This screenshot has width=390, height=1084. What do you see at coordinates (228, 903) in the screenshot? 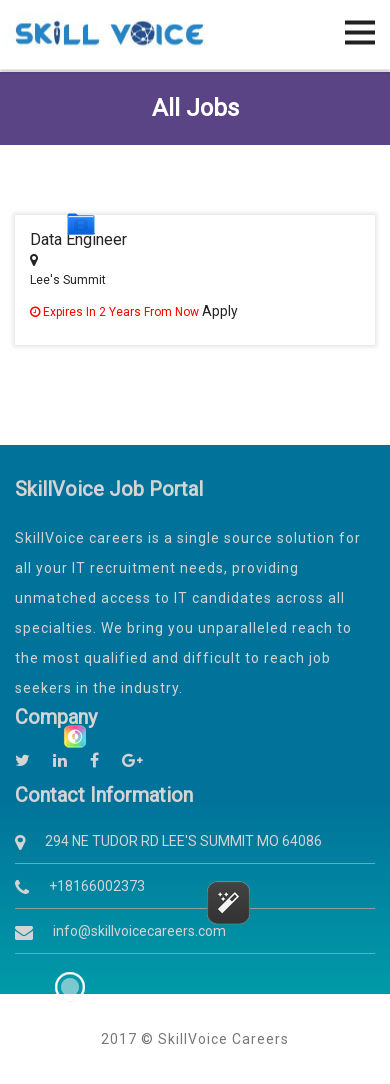
I see `access visual effects and animation settings` at bounding box center [228, 903].